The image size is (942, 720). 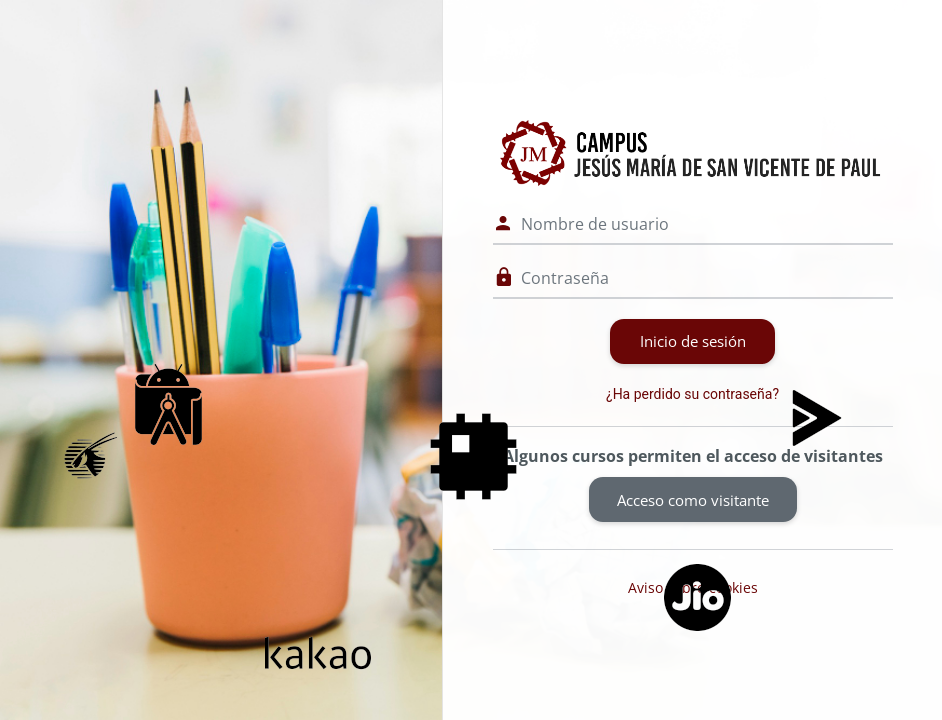 I want to click on view CPU or processor information, so click(x=473, y=456).